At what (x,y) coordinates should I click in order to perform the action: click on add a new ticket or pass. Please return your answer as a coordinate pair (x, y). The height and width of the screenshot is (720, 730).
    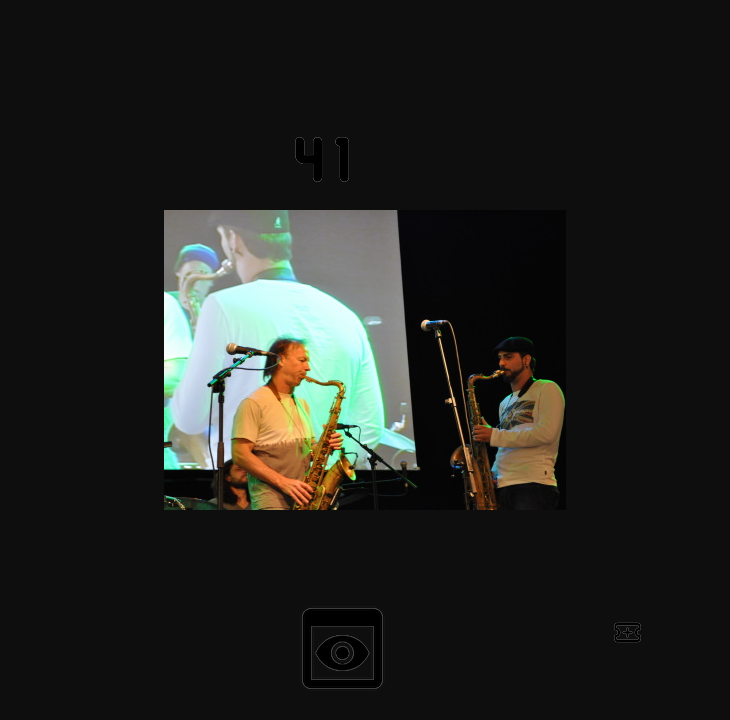
    Looking at the image, I should click on (627, 632).